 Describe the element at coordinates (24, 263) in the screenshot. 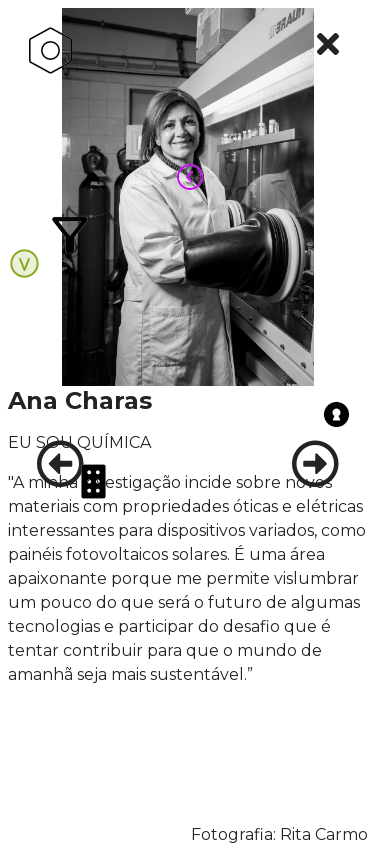

I see `indicates an item or option labeled "V"` at that location.